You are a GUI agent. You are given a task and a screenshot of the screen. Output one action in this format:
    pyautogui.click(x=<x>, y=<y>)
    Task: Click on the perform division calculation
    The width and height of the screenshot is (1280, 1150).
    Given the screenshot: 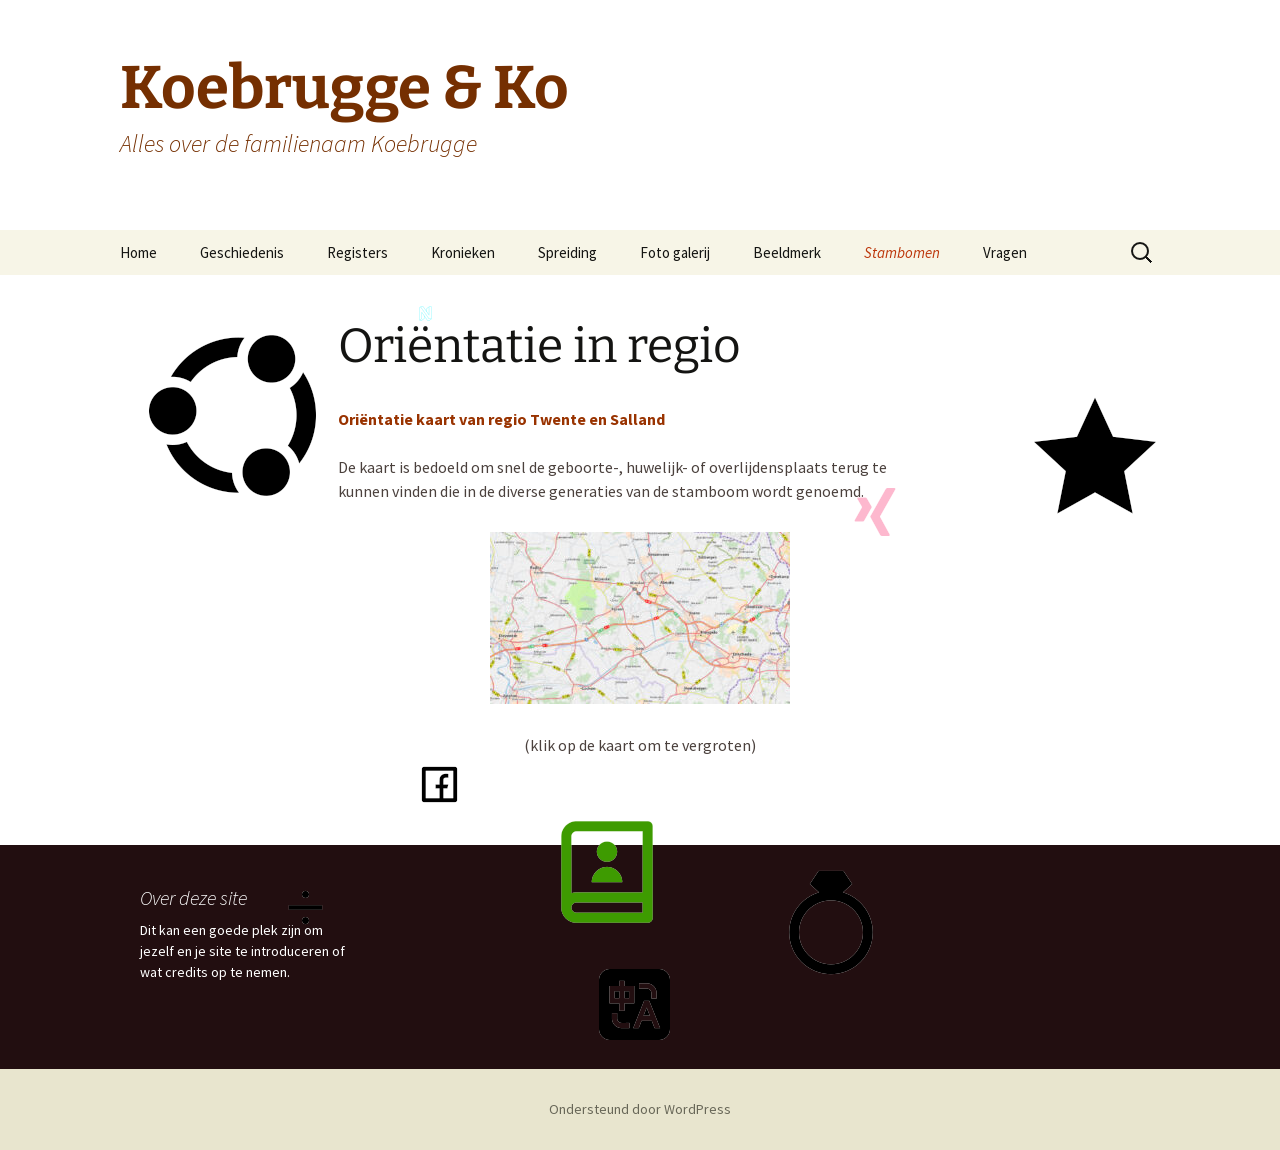 What is the action you would take?
    pyautogui.click(x=305, y=907)
    